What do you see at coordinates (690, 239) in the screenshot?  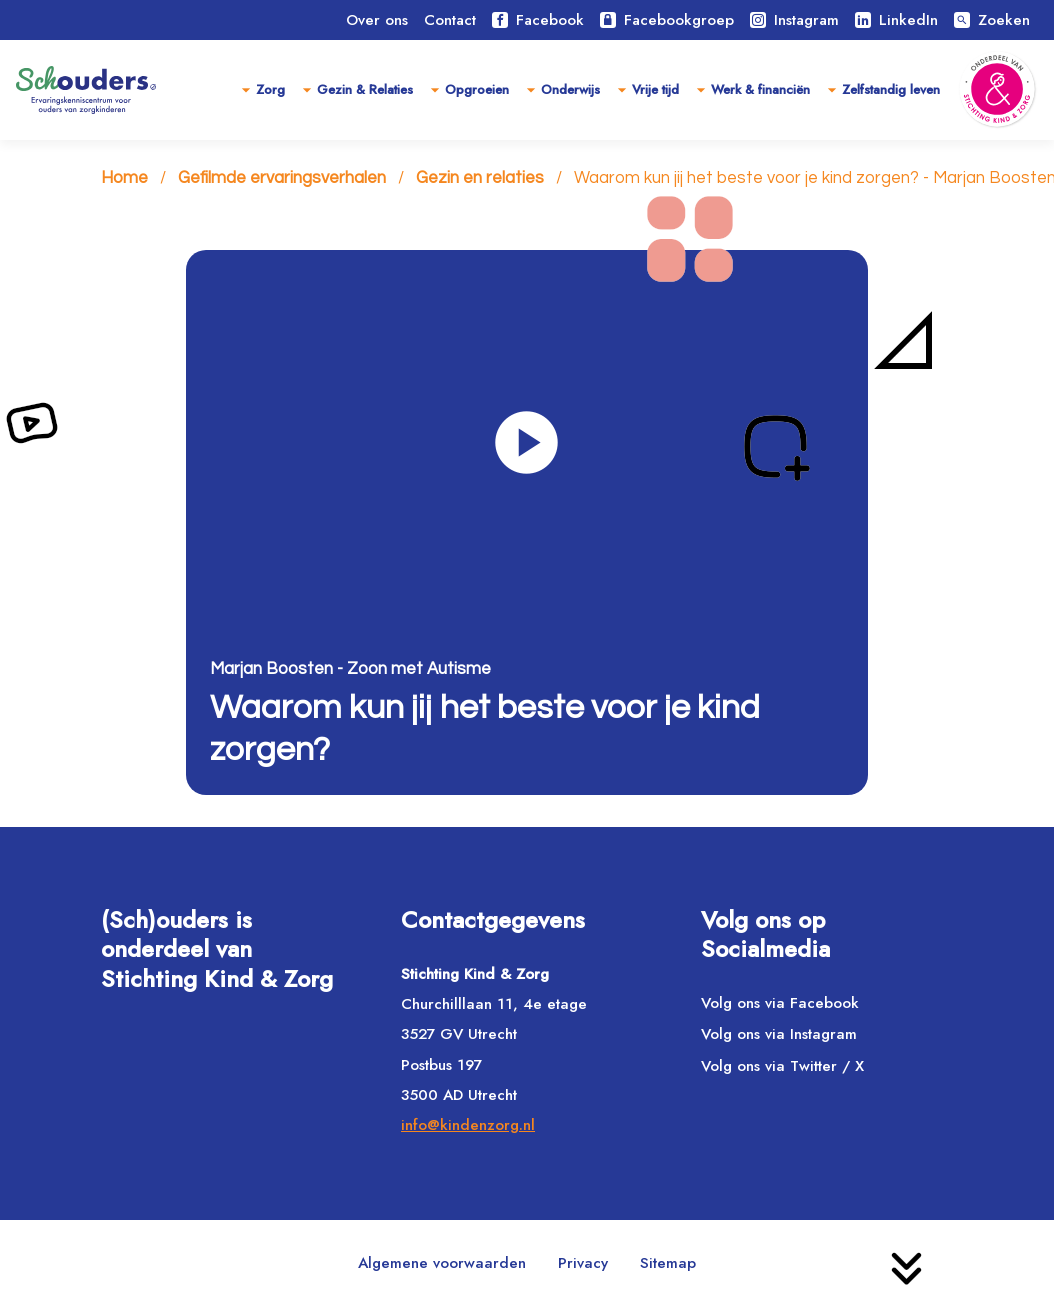 I see `view grid layout` at bounding box center [690, 239].